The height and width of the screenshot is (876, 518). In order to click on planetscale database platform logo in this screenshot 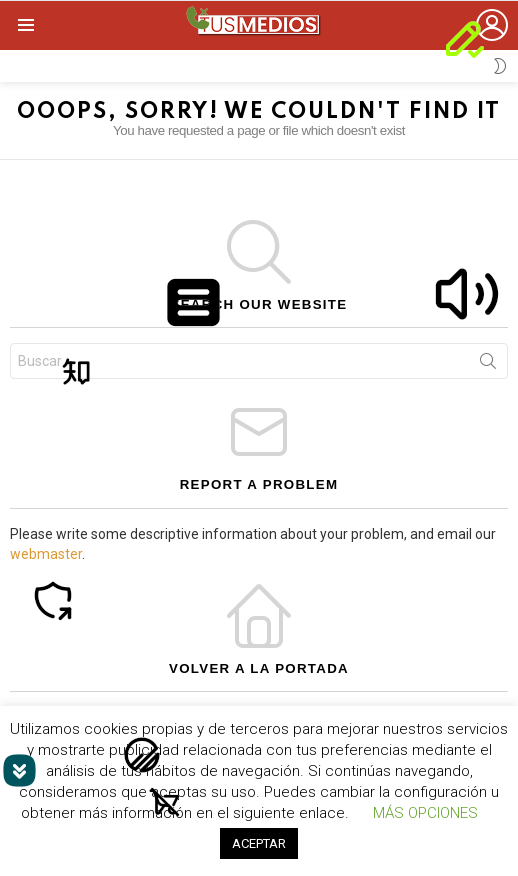, I will do `click(142, 755)`.